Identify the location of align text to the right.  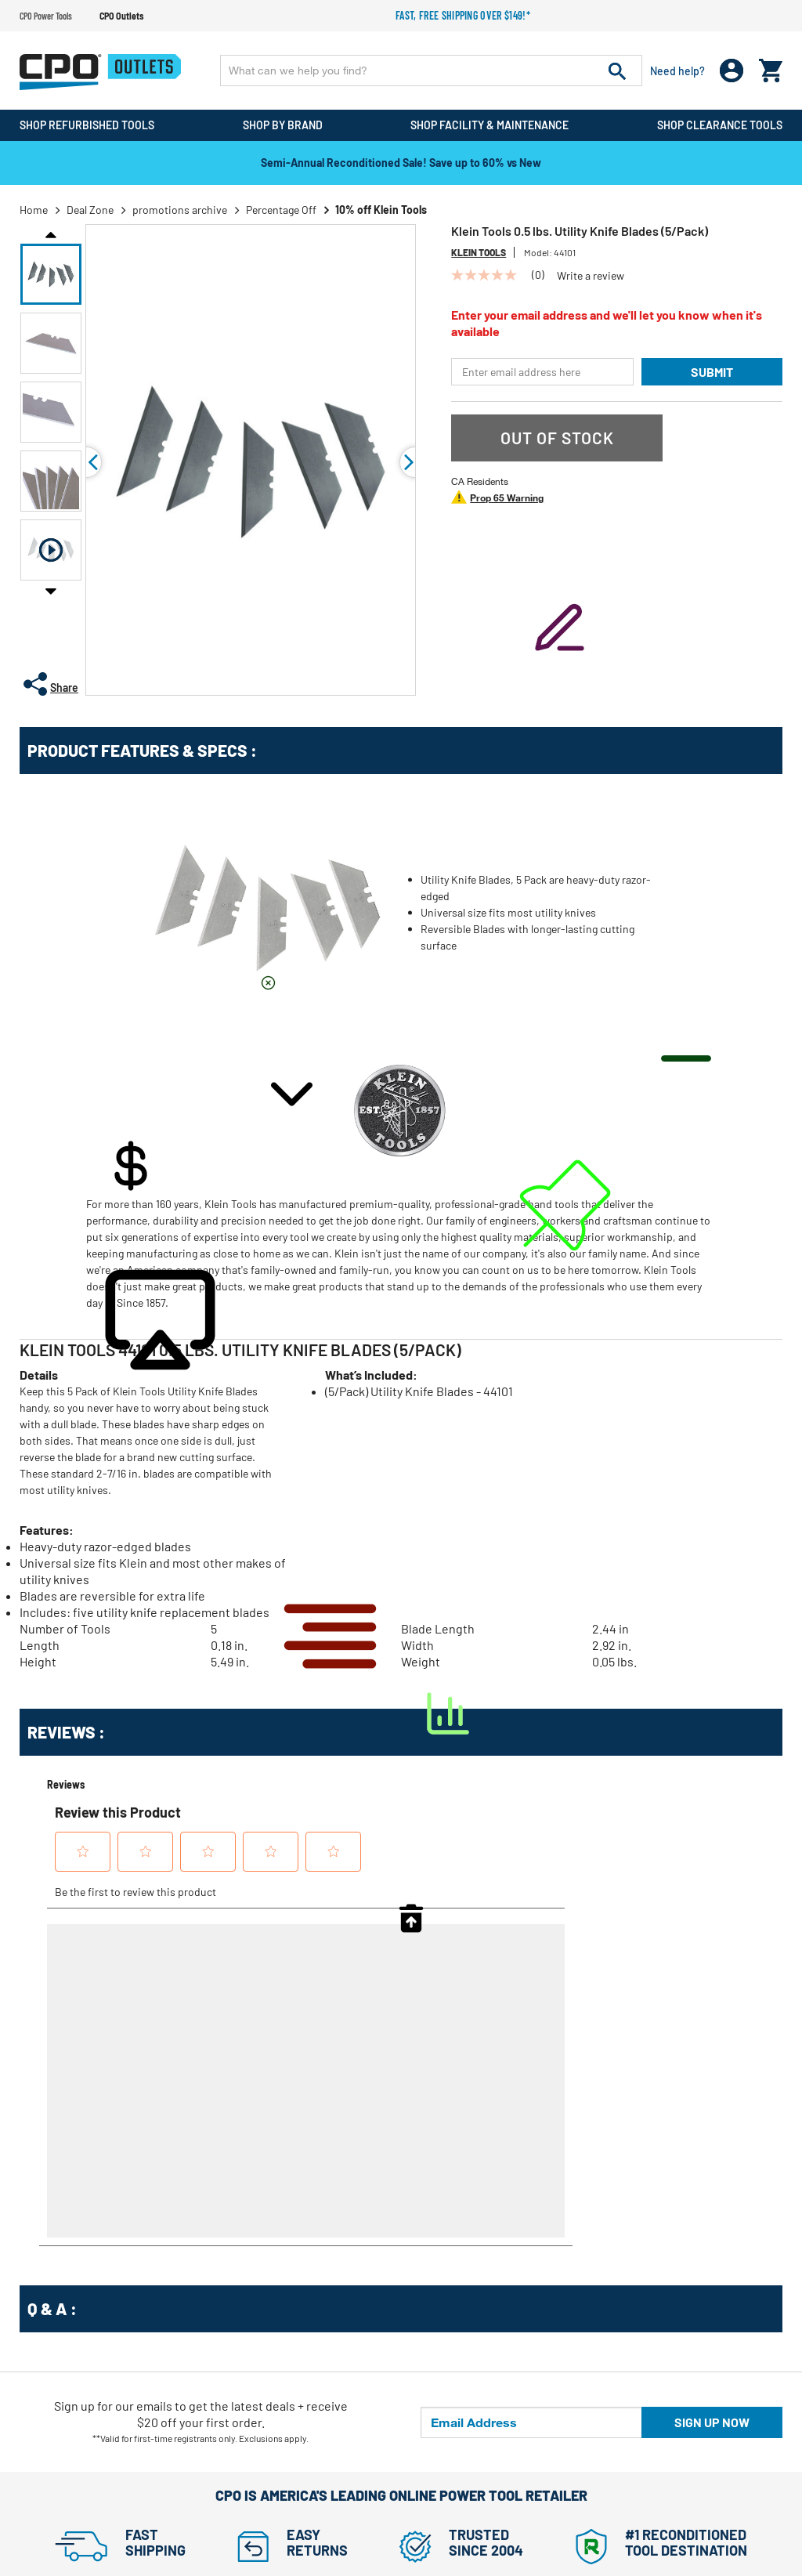
(330, 1636).